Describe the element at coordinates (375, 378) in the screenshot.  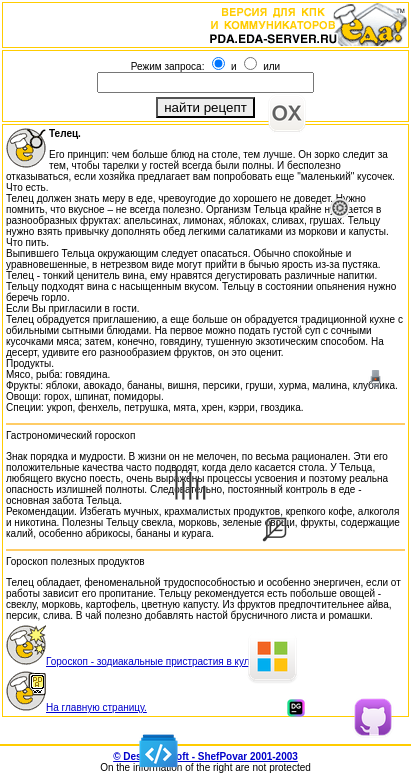
I see `open voice recorder app` at that location.